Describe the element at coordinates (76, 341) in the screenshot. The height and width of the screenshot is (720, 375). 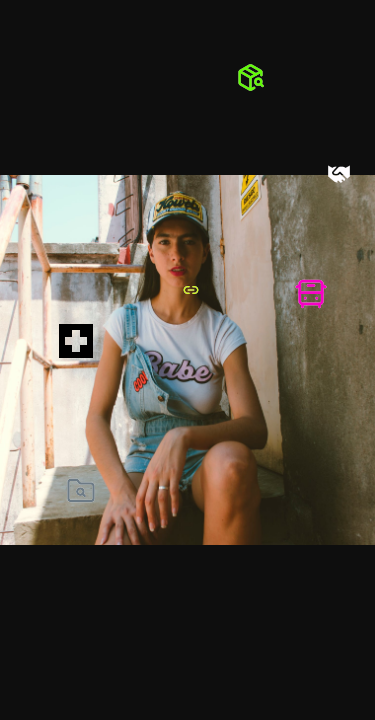
I see `find nearby hospitals or medical facilities` at that location.